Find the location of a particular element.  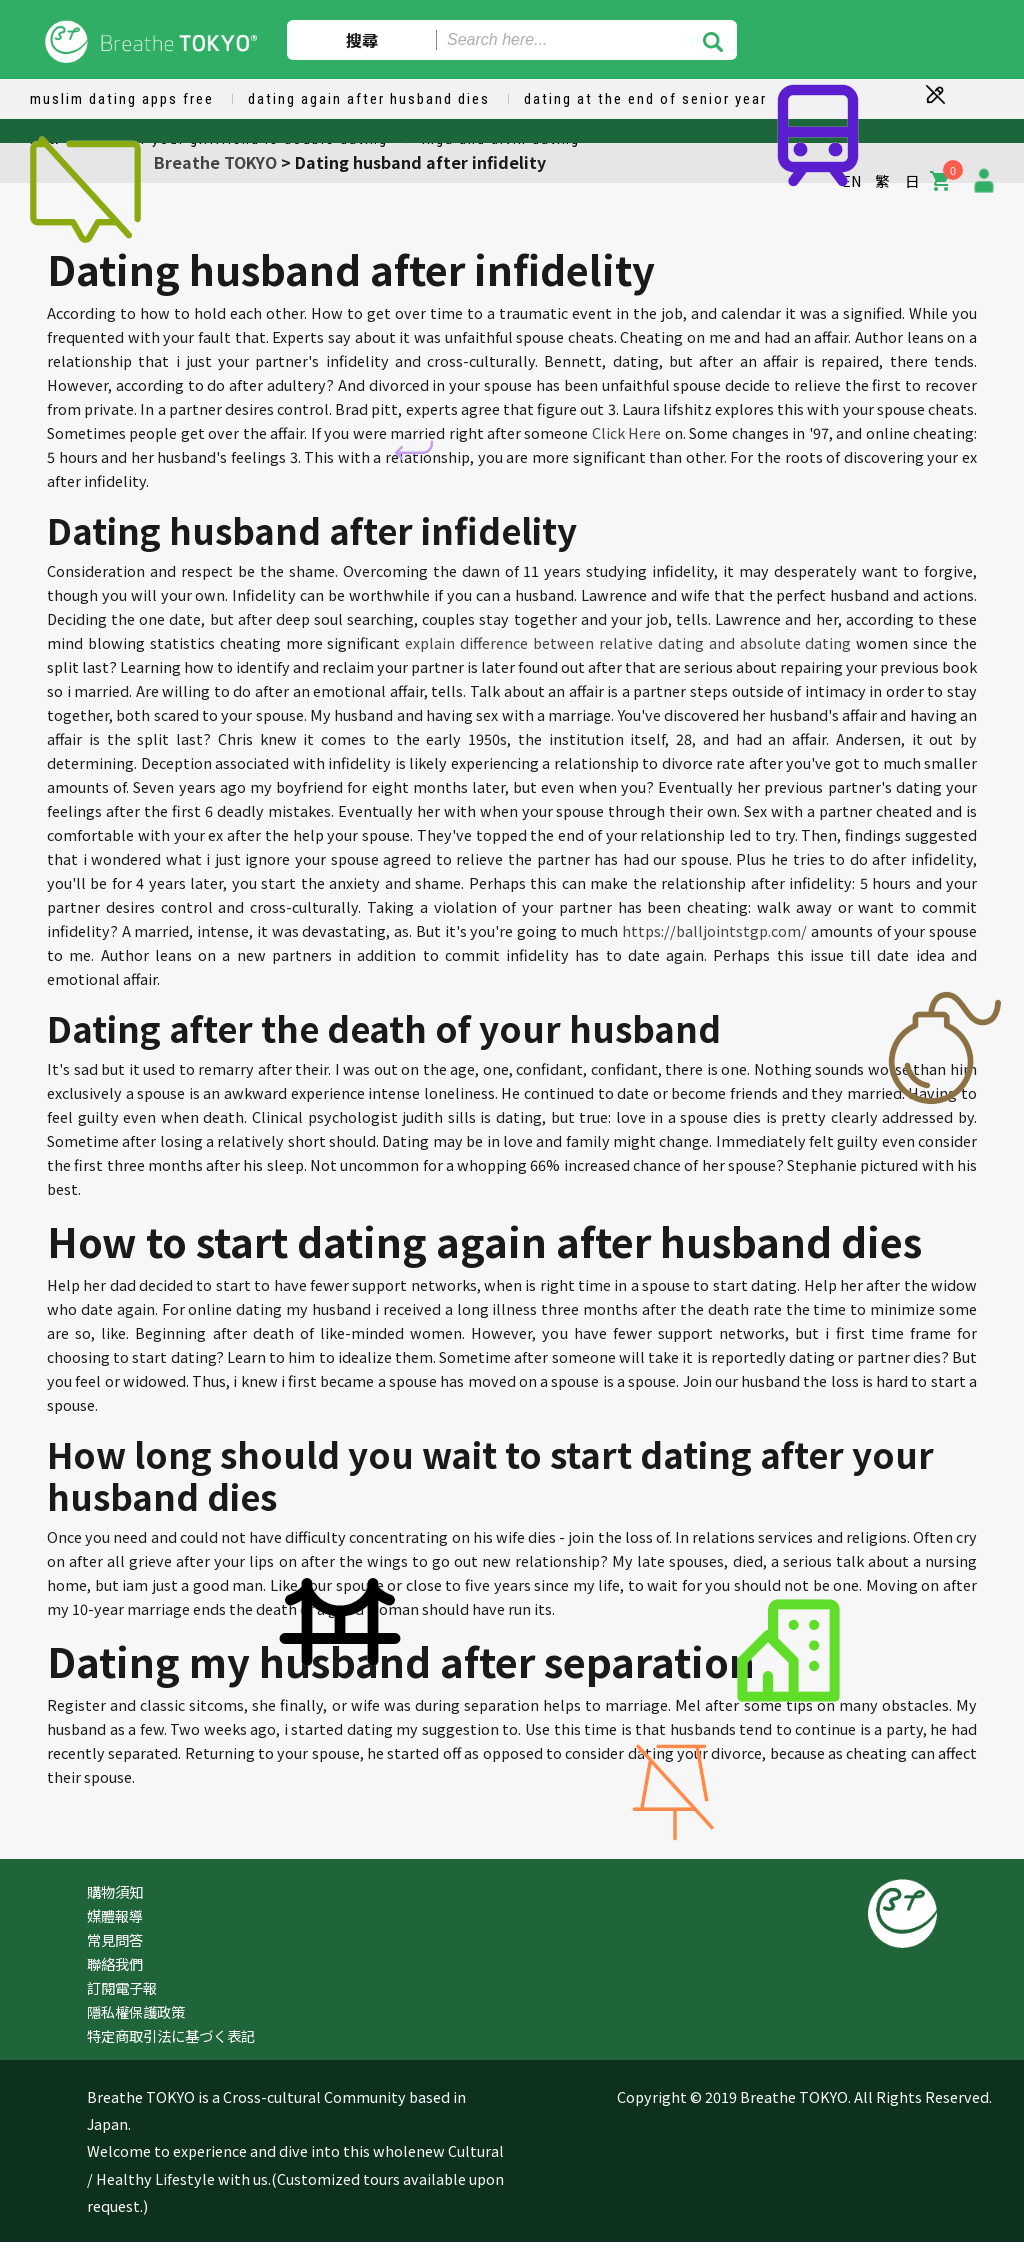

view train schedules or rail services is located at coordinates (818, 132).